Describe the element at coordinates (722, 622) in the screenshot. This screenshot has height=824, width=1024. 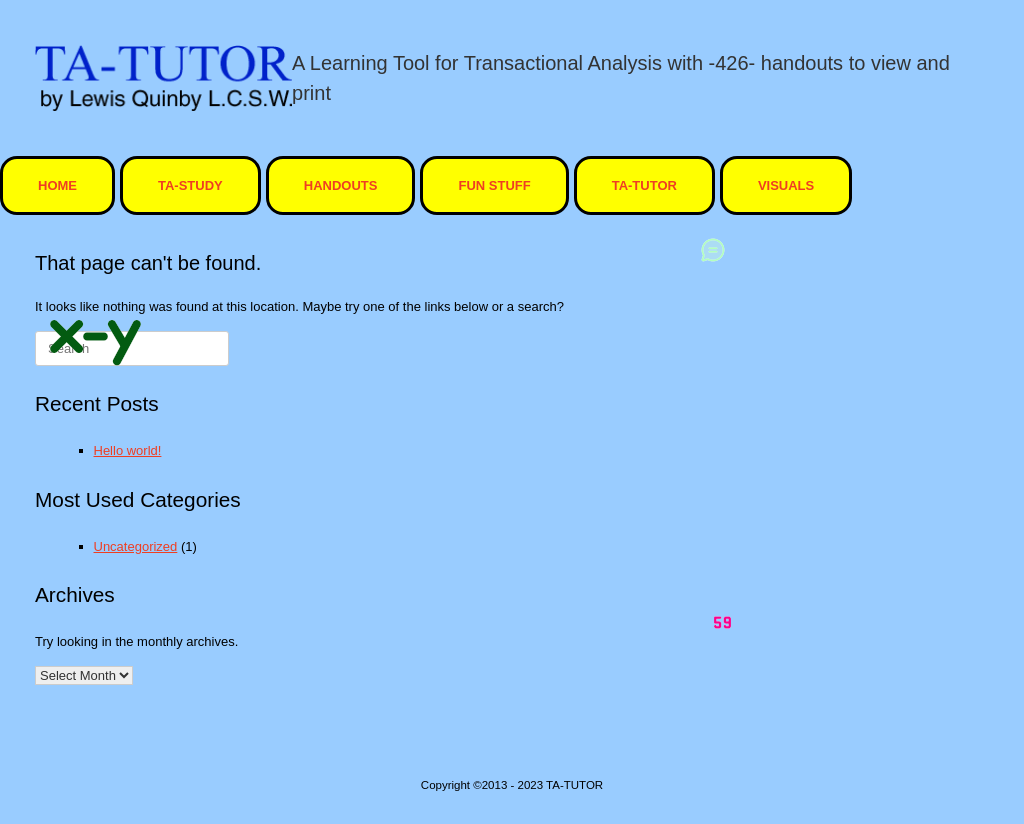
I see `indicates 59 items, notifications, or count` at that location.